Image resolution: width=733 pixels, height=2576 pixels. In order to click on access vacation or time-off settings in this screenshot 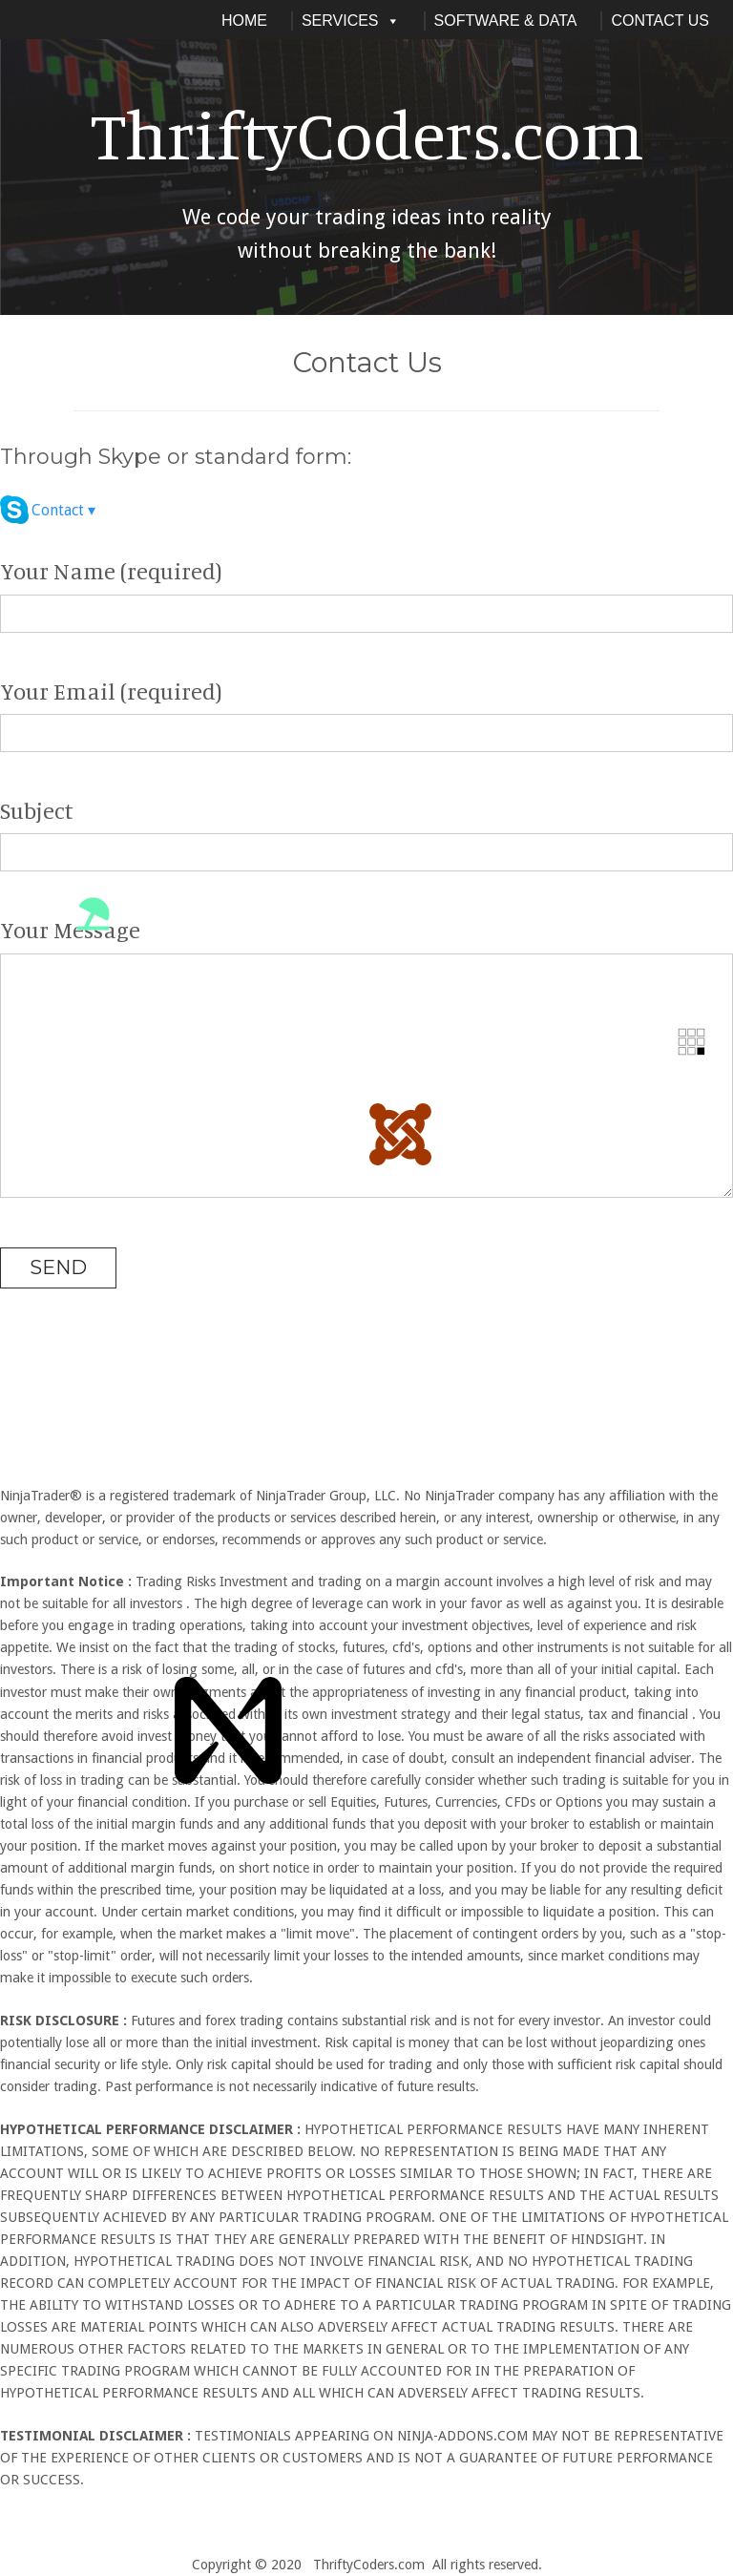, I will do `click(93, 913)`.